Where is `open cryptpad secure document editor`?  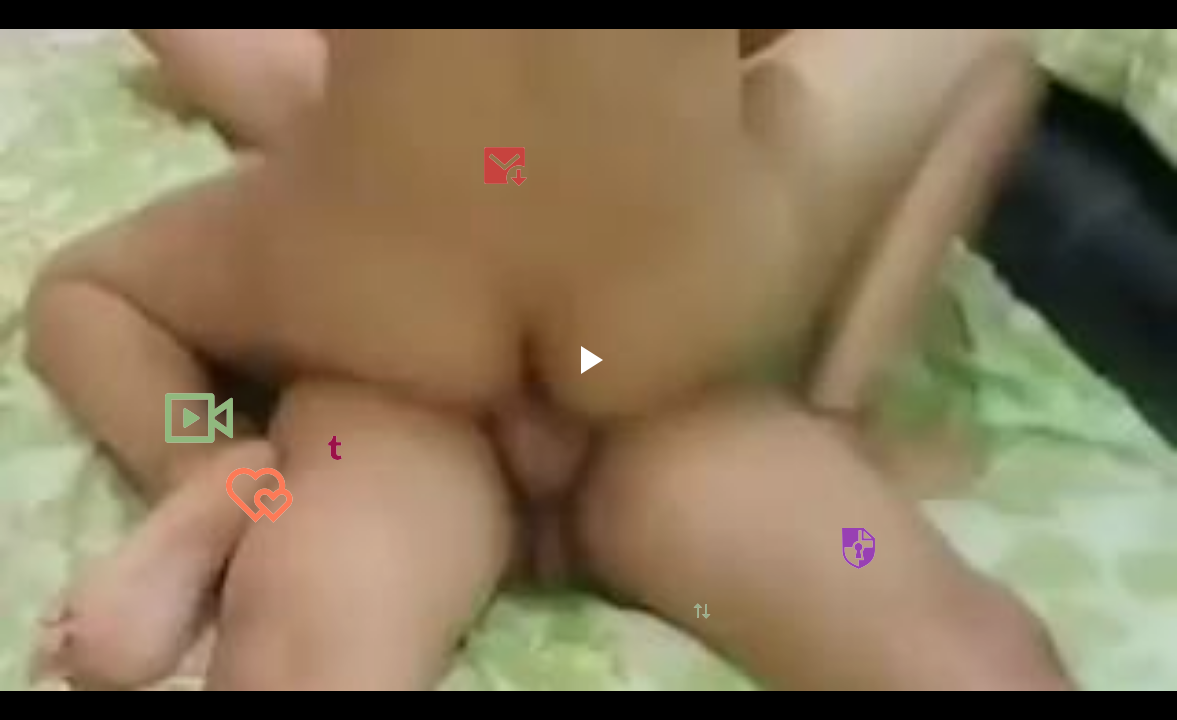
open cryptpad secure document editor is located at coordinates (858, 548).